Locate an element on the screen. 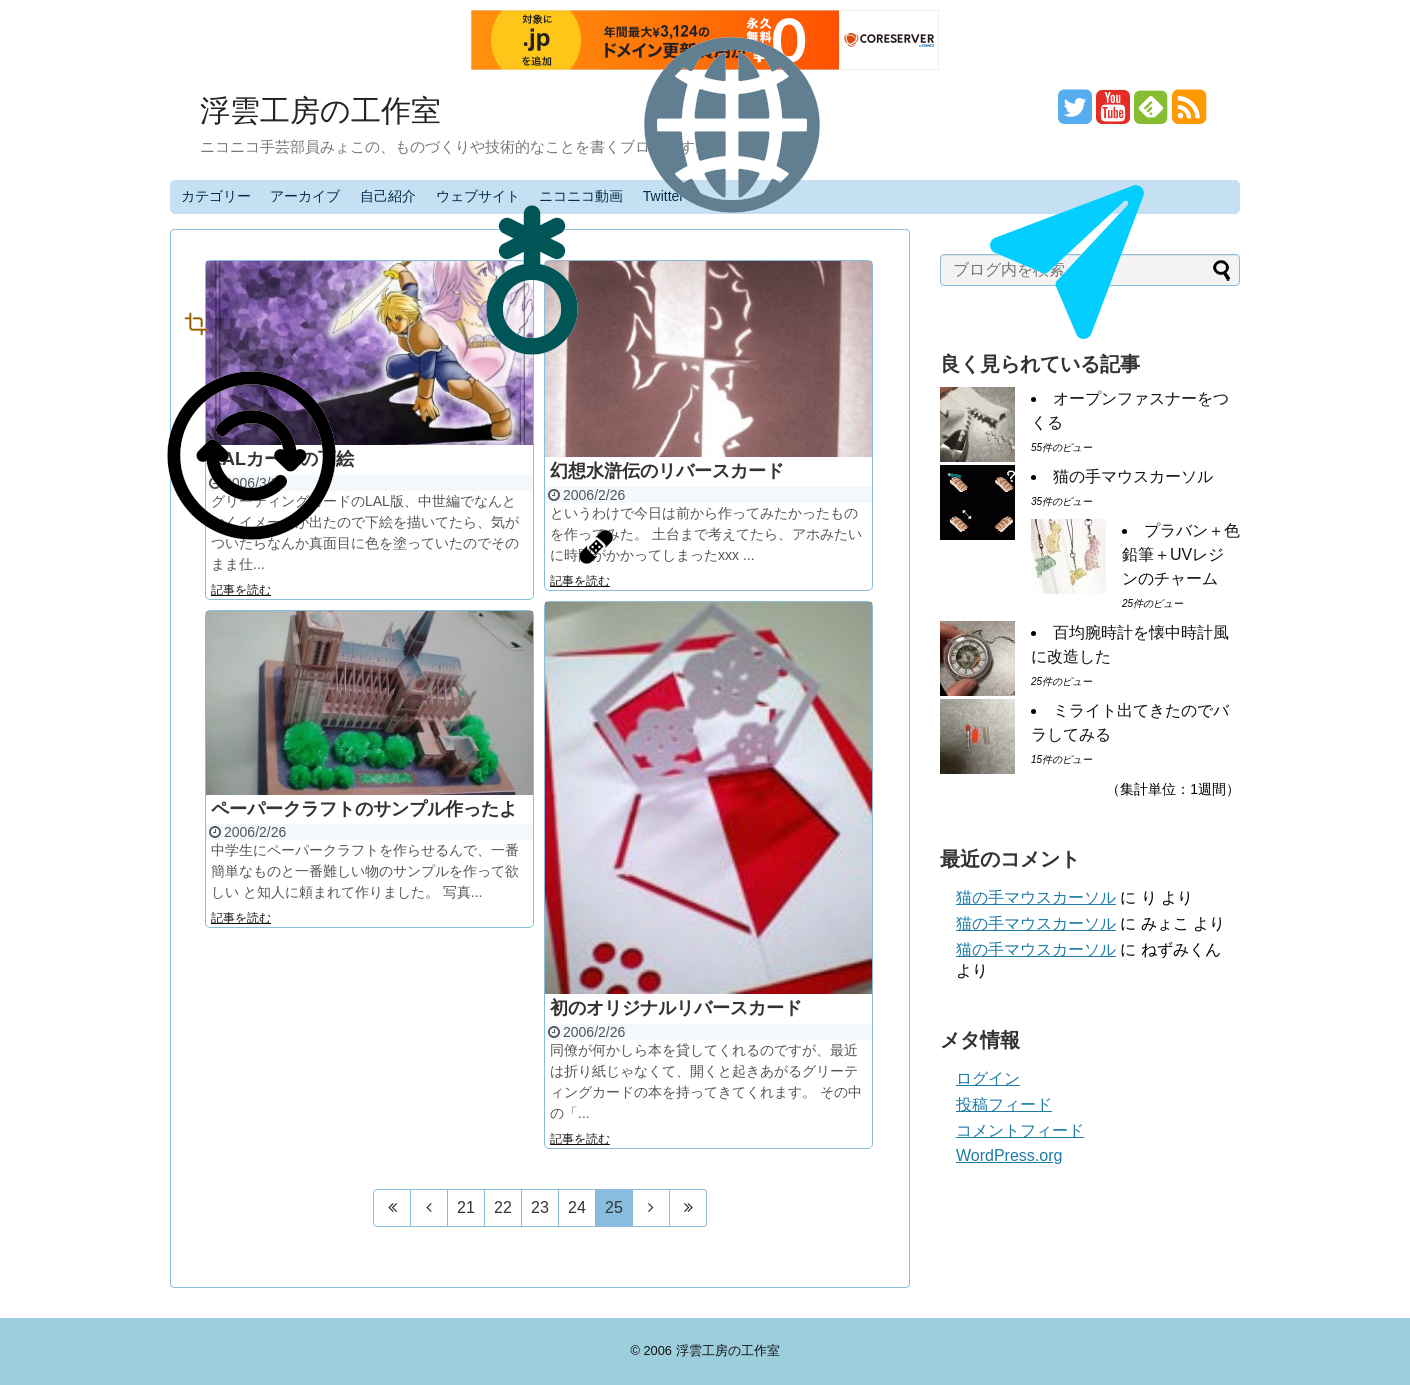 The width and height of the screenshot is (1410, 1385). access first aid or medical help is located at coordinates (596, 547).